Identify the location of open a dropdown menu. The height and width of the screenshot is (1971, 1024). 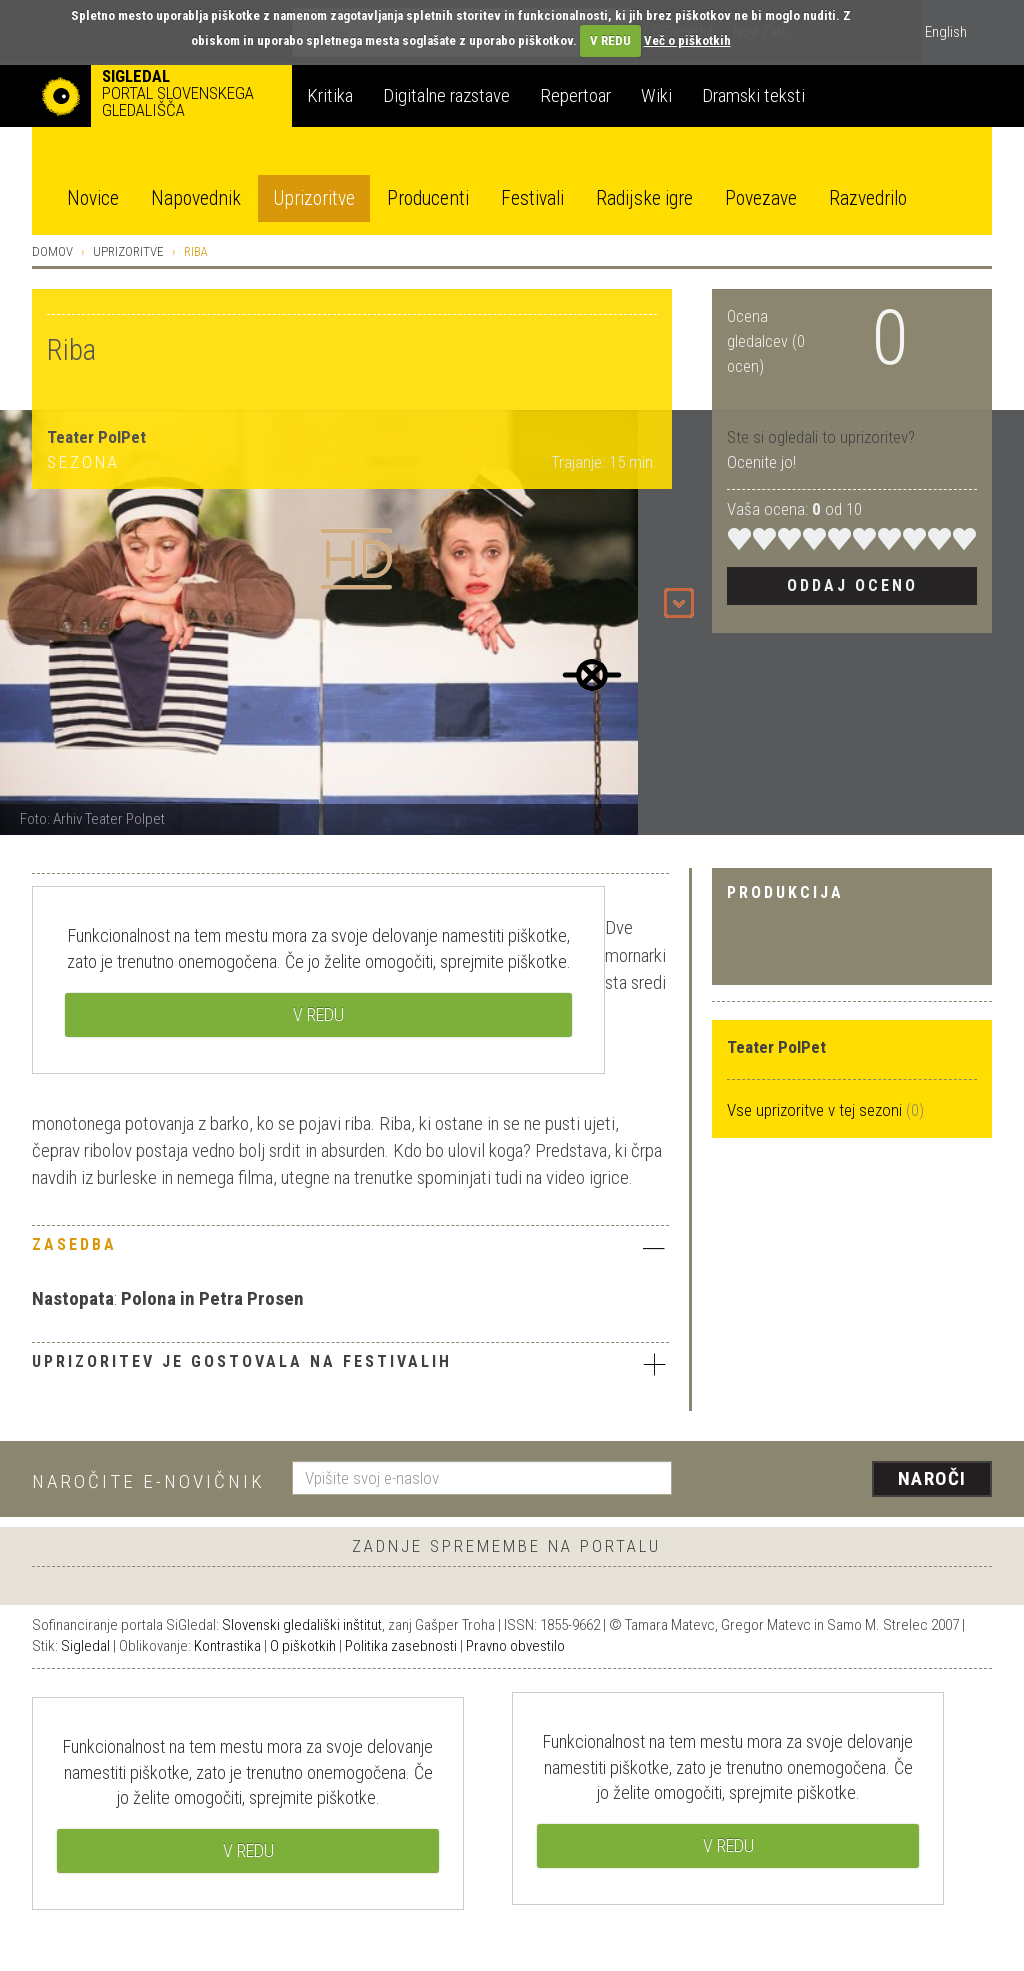
(679, 603).